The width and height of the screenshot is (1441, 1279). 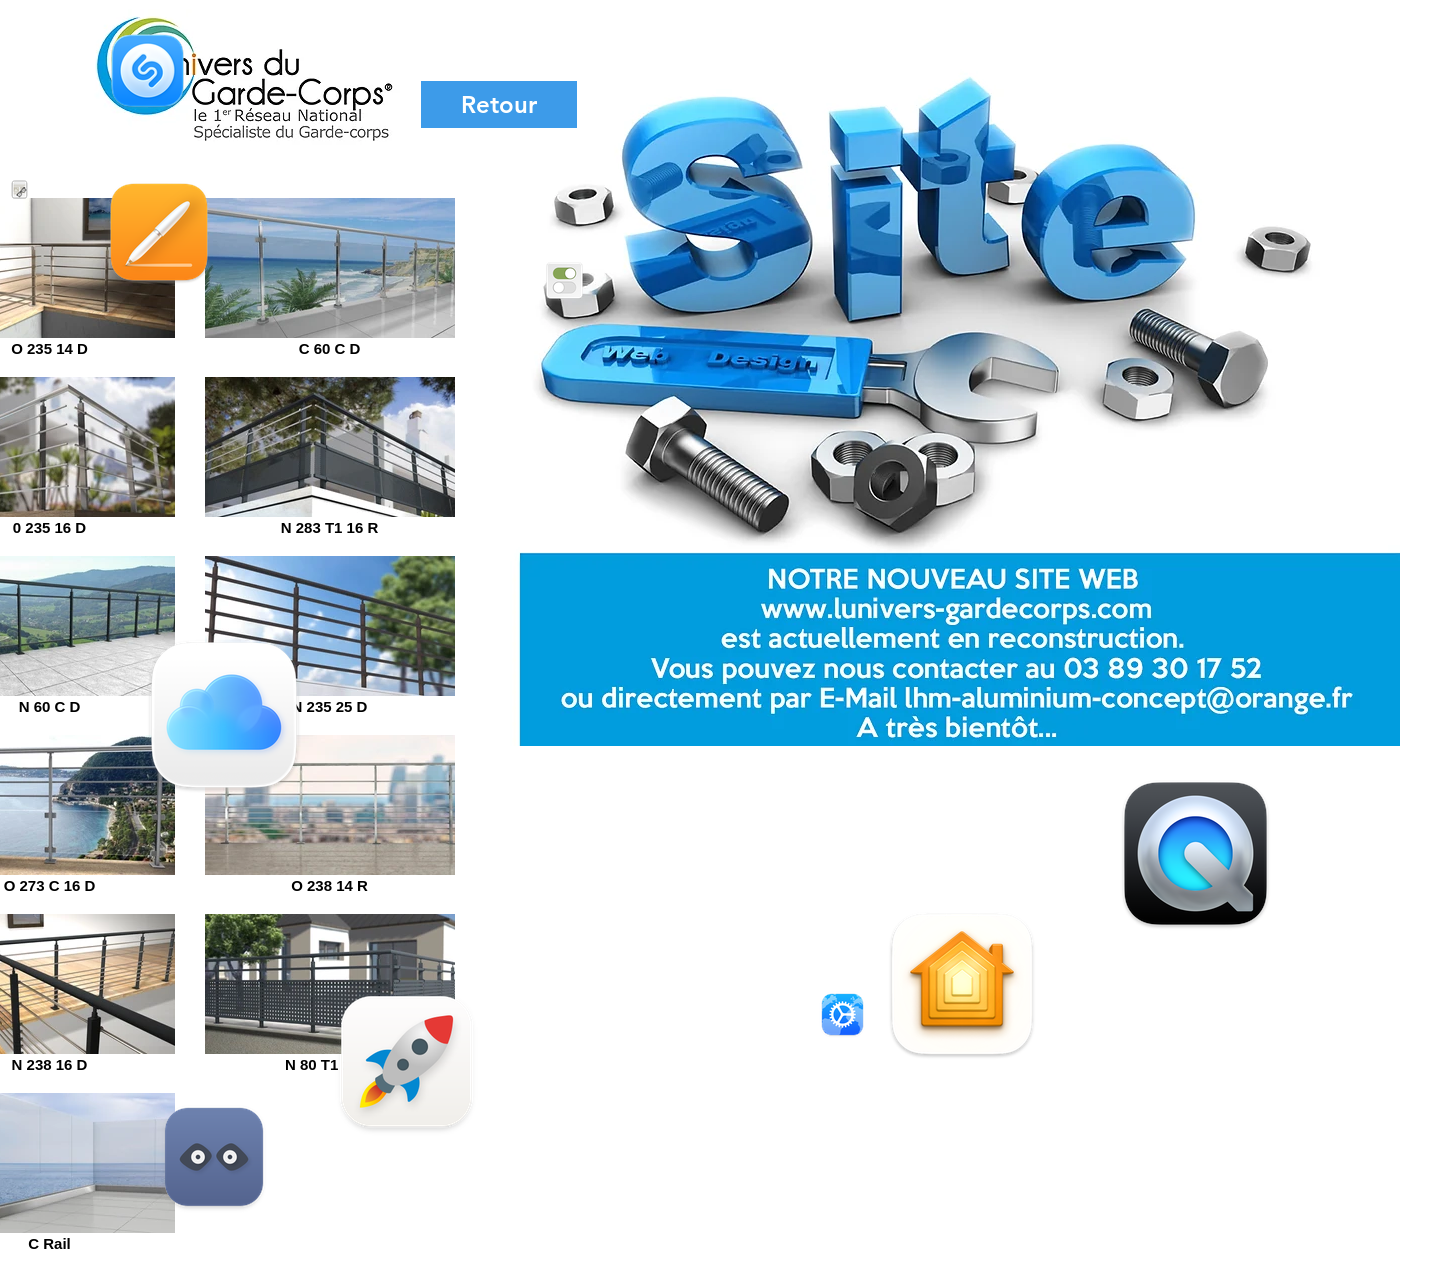 What do you see at coordinates (147, 70) in the screenshot?
I see `identify a song playing nearby` at bounding box center [147, 70].